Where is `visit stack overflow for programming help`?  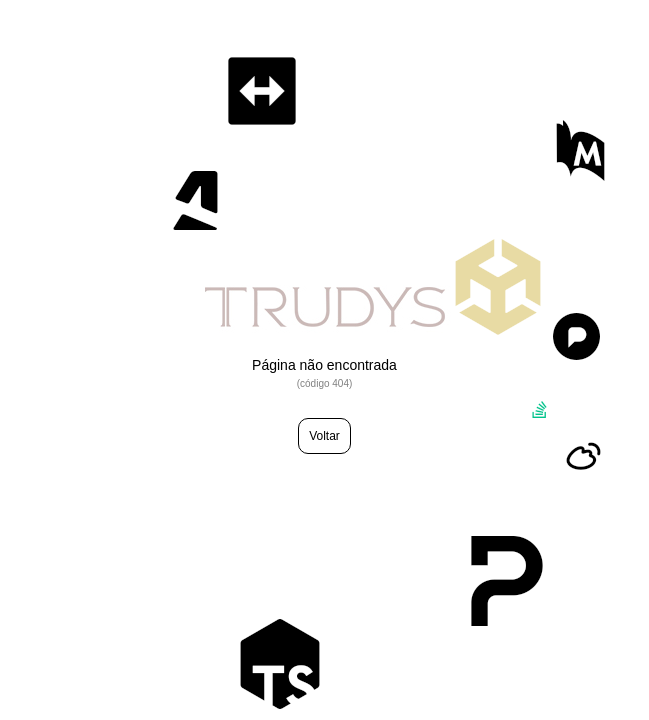 visit stack overflow for programming help is located at coordinates (539, 409).